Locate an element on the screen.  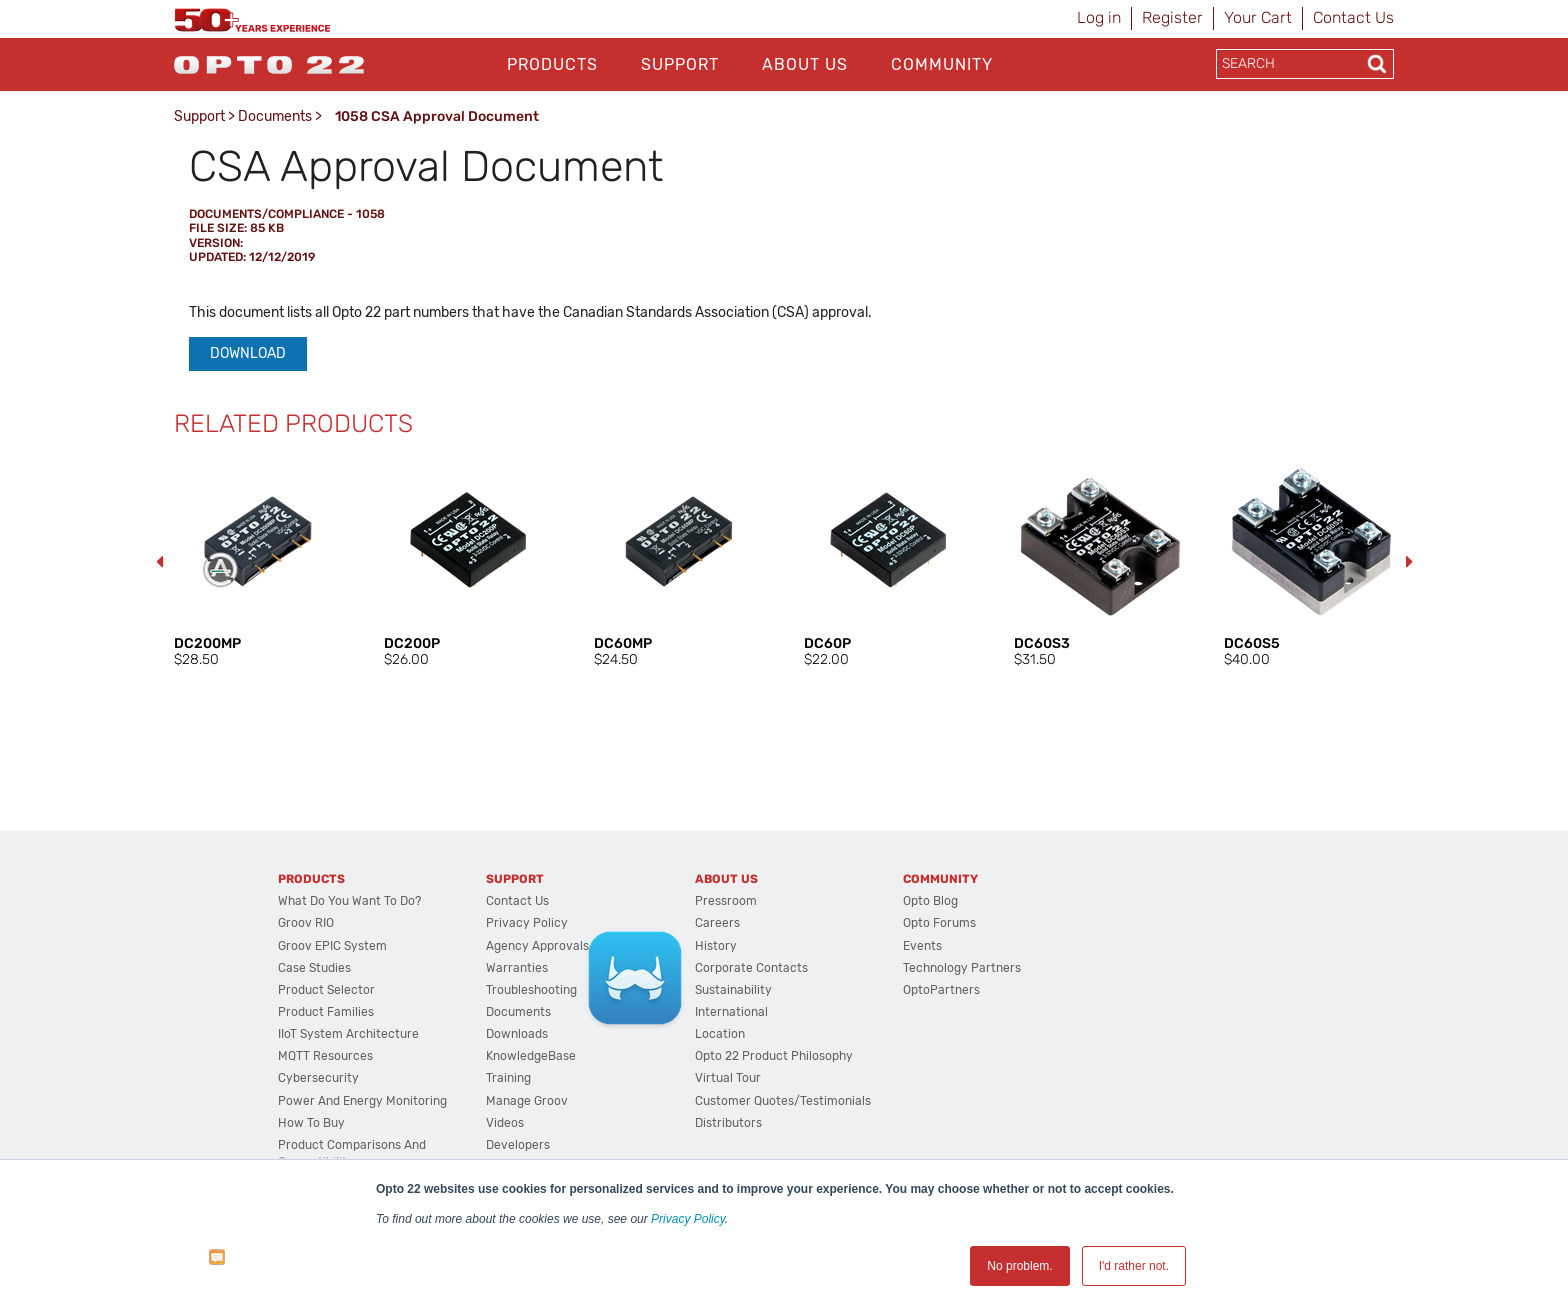
open messaging app is located at coordinates (217, 1257).